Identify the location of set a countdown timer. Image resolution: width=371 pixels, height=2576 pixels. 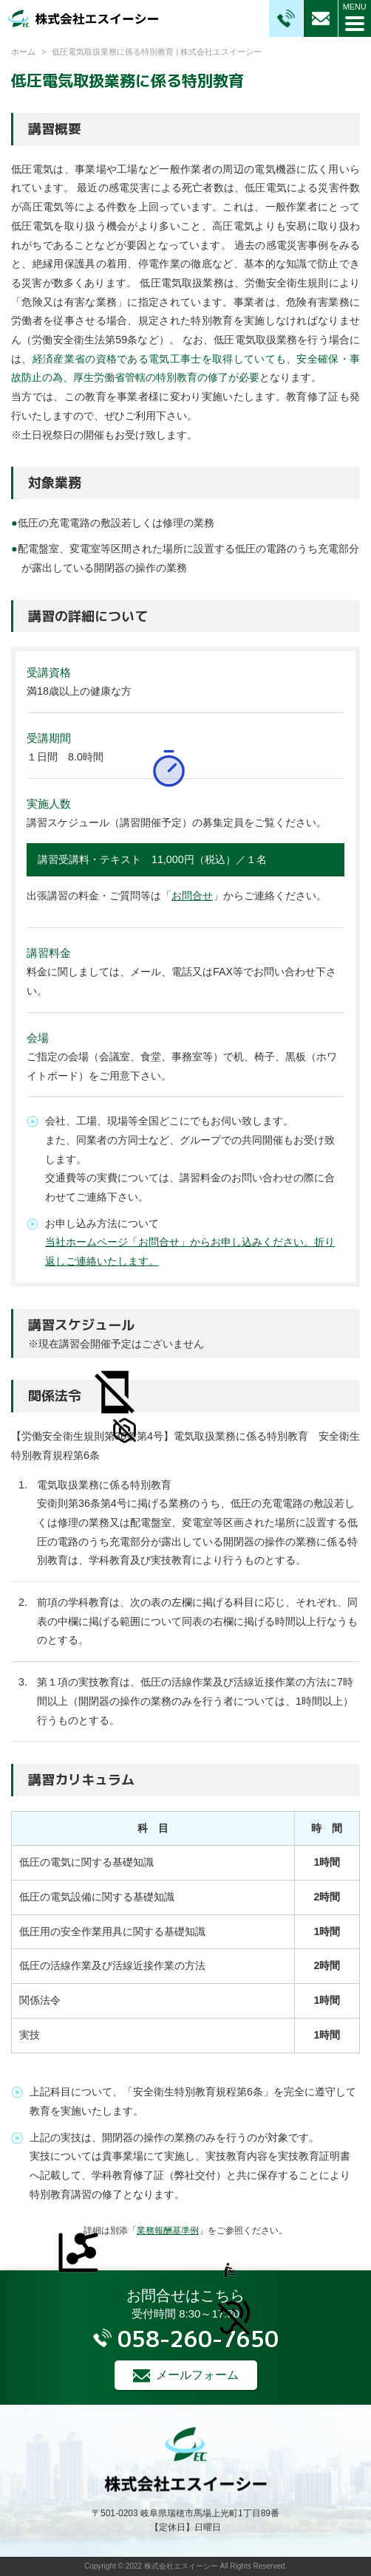
(169, 769).